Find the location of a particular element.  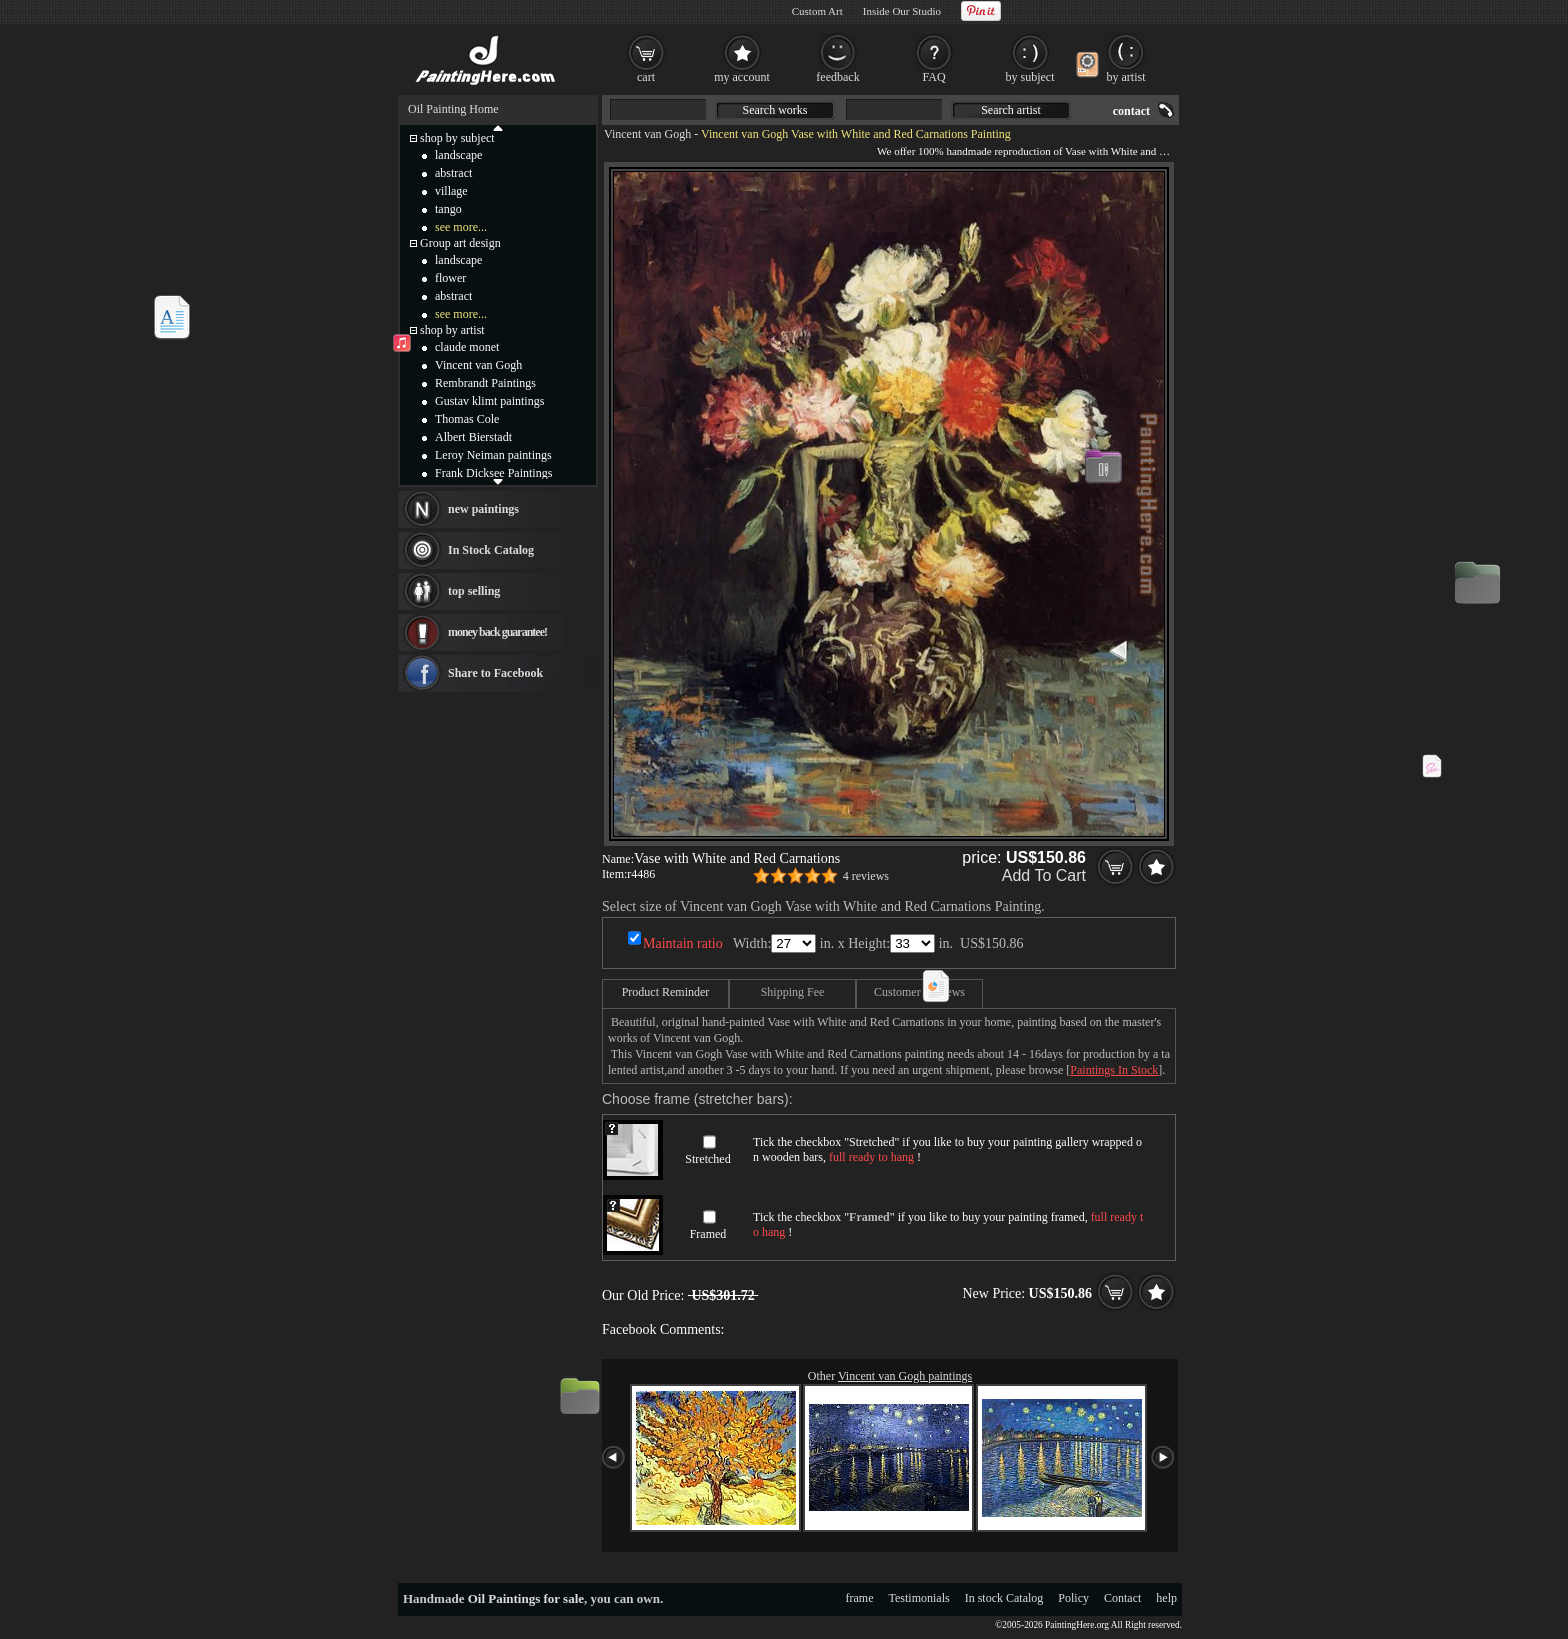

start media playback (right-to-left interface) is located at coordinates (1118, 650).